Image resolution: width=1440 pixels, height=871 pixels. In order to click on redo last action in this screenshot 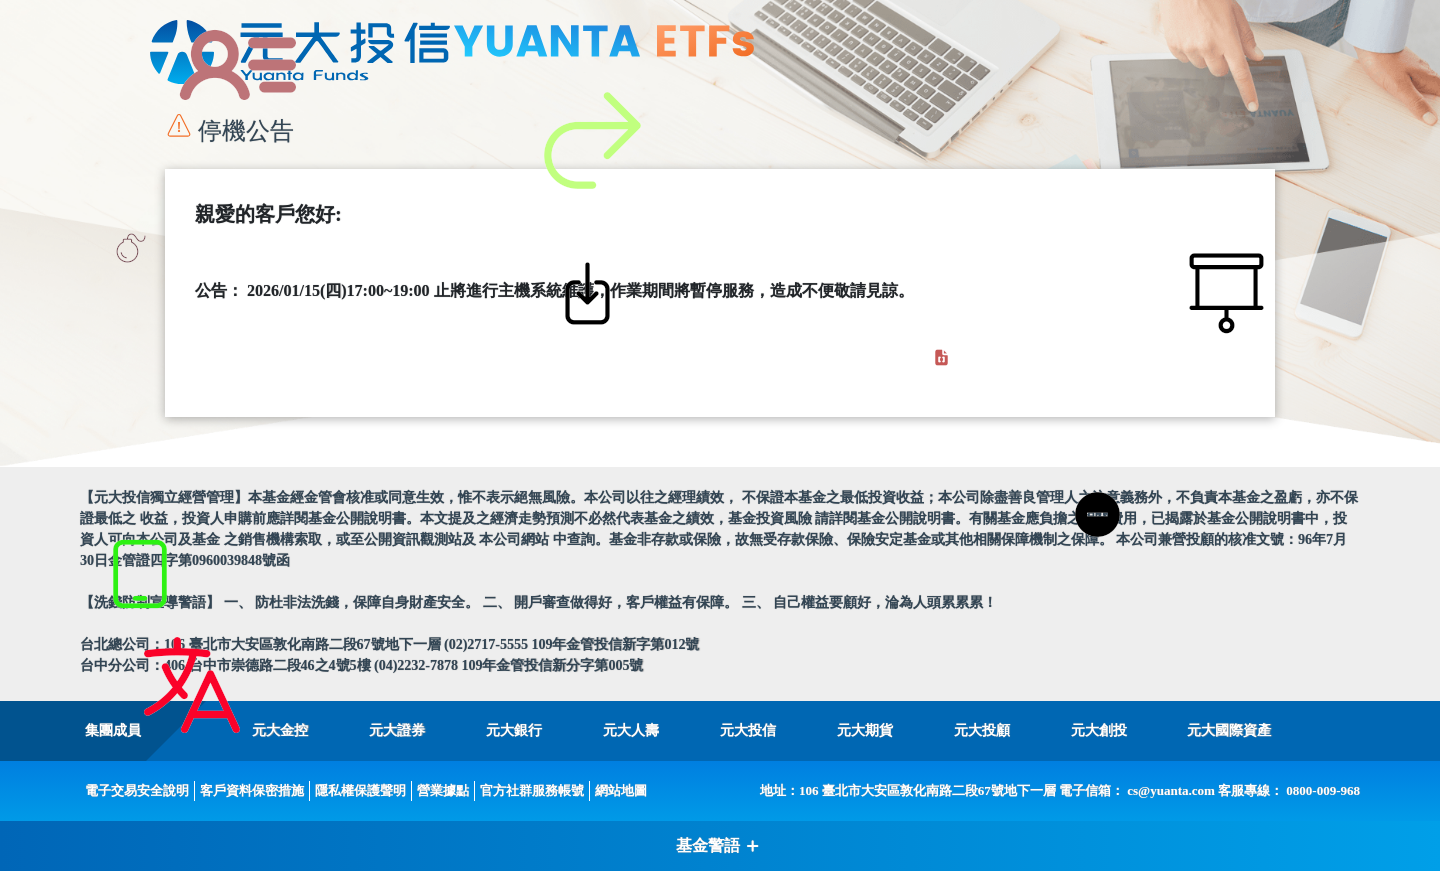, I will do `click(592, 140)`.